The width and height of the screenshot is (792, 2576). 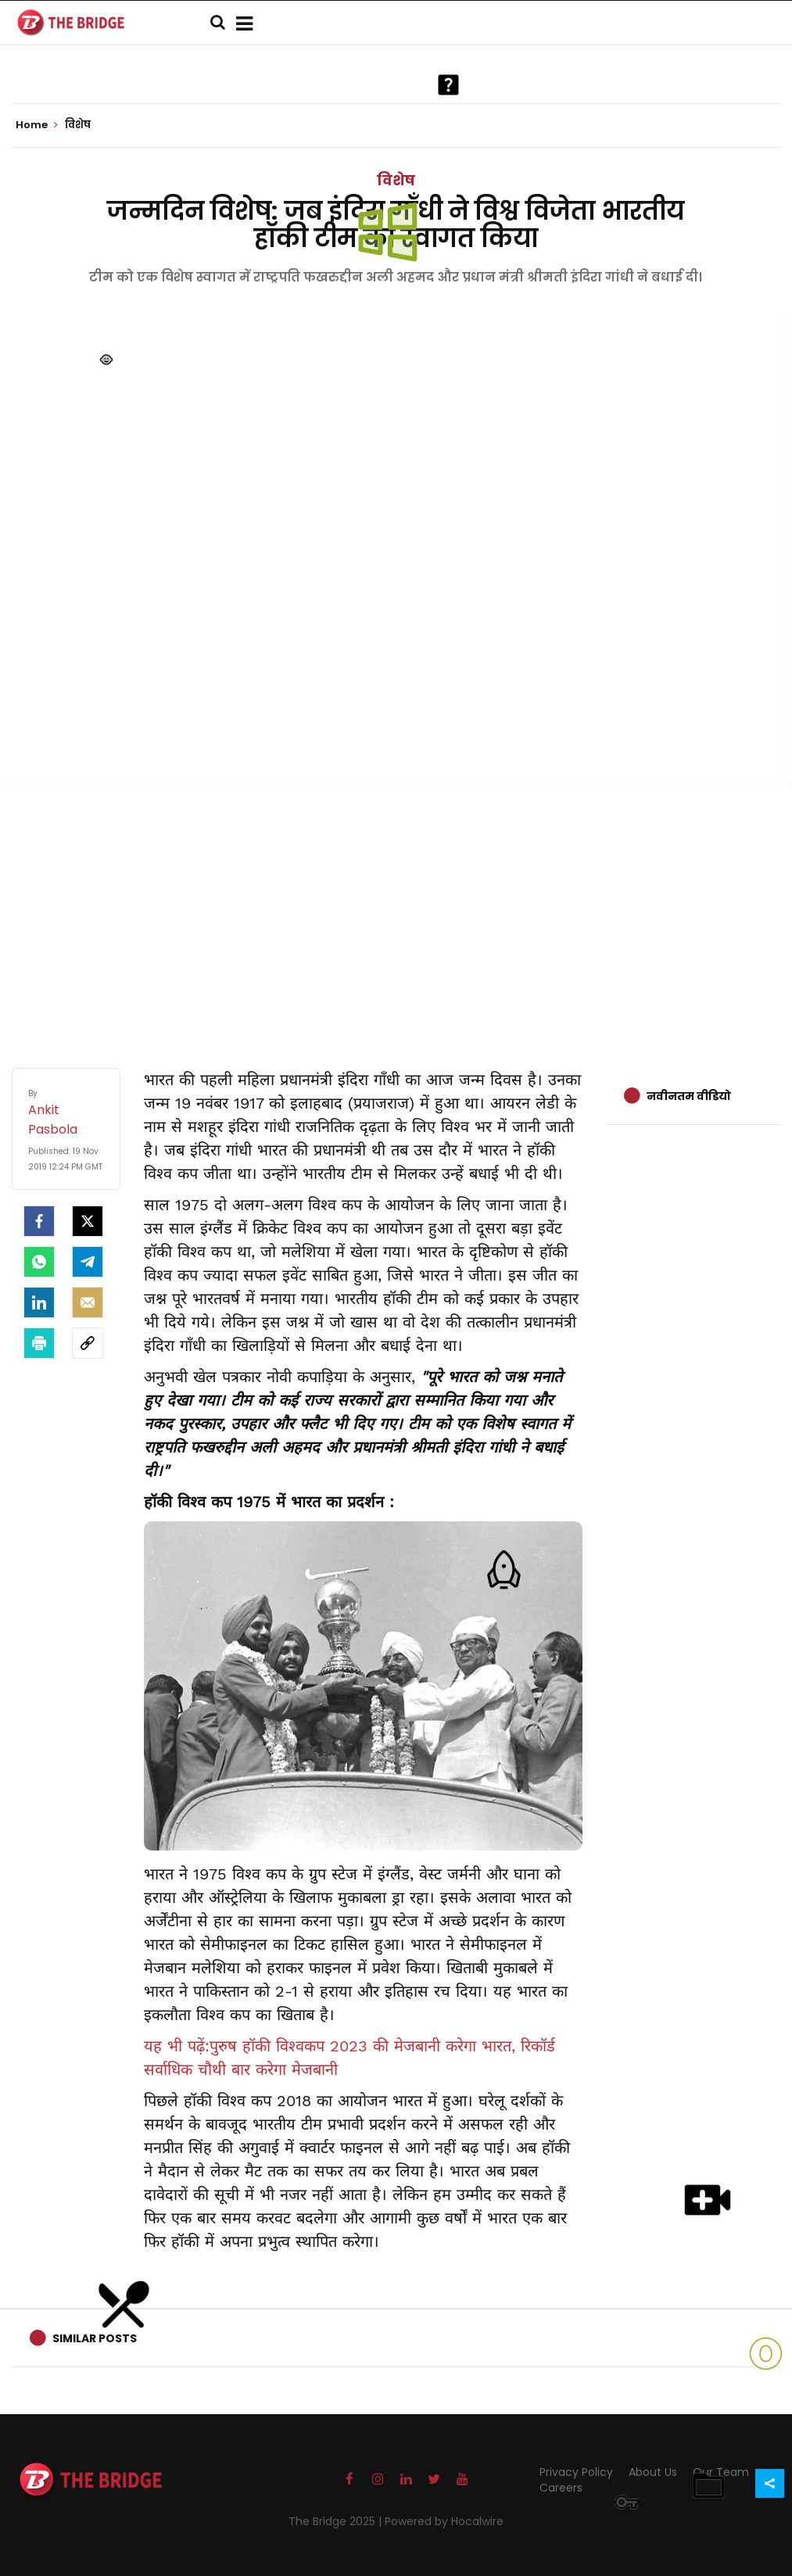 What do you see at coordinates (504, 1571) in the screenshot?
I see `launch or deploy an application` at bounding box center [504, 1571].